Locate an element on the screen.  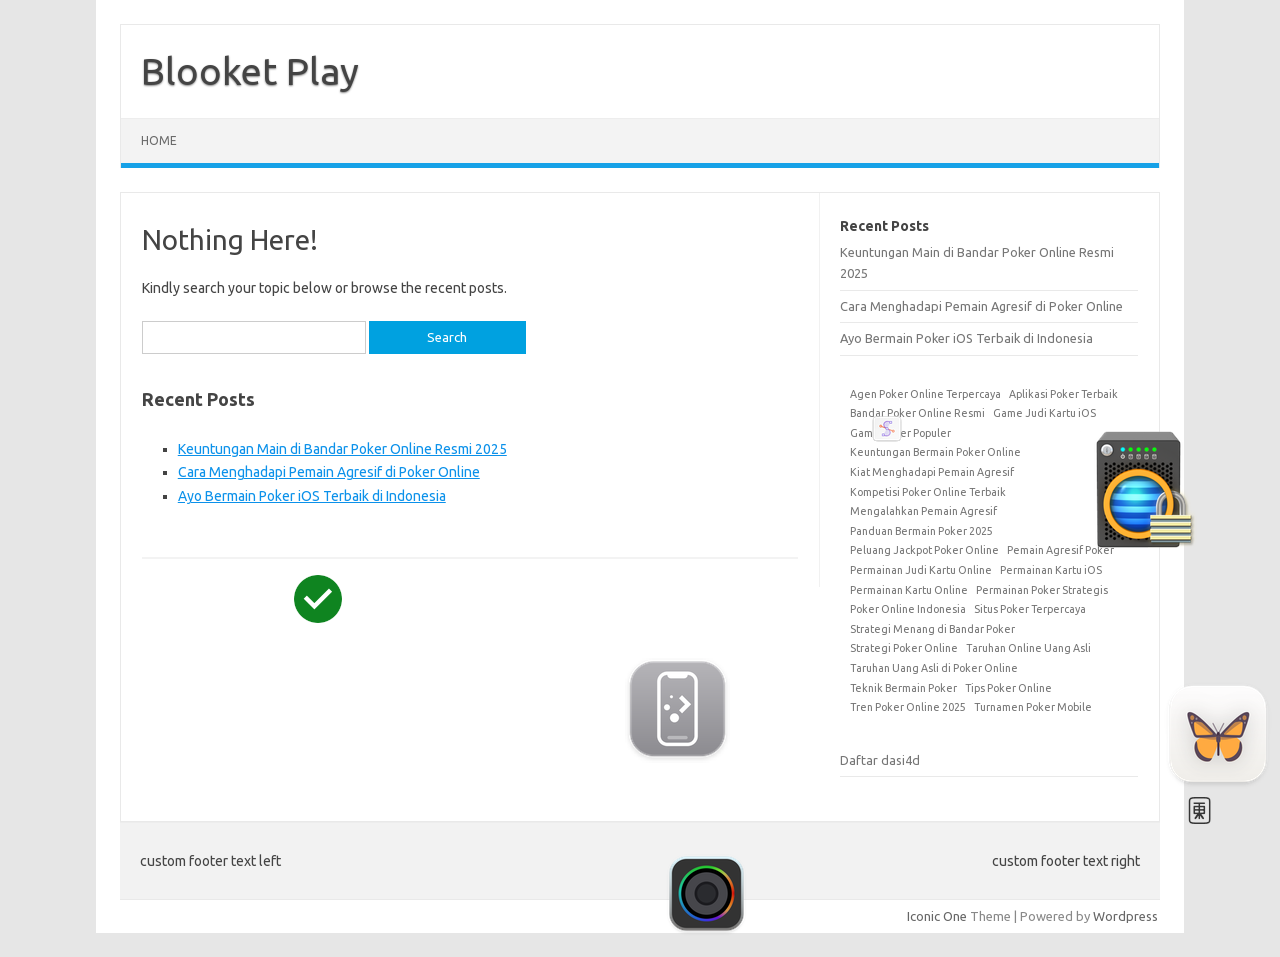
launch gnome mahjongg tile matching game is located at coordinates (1200, 810).